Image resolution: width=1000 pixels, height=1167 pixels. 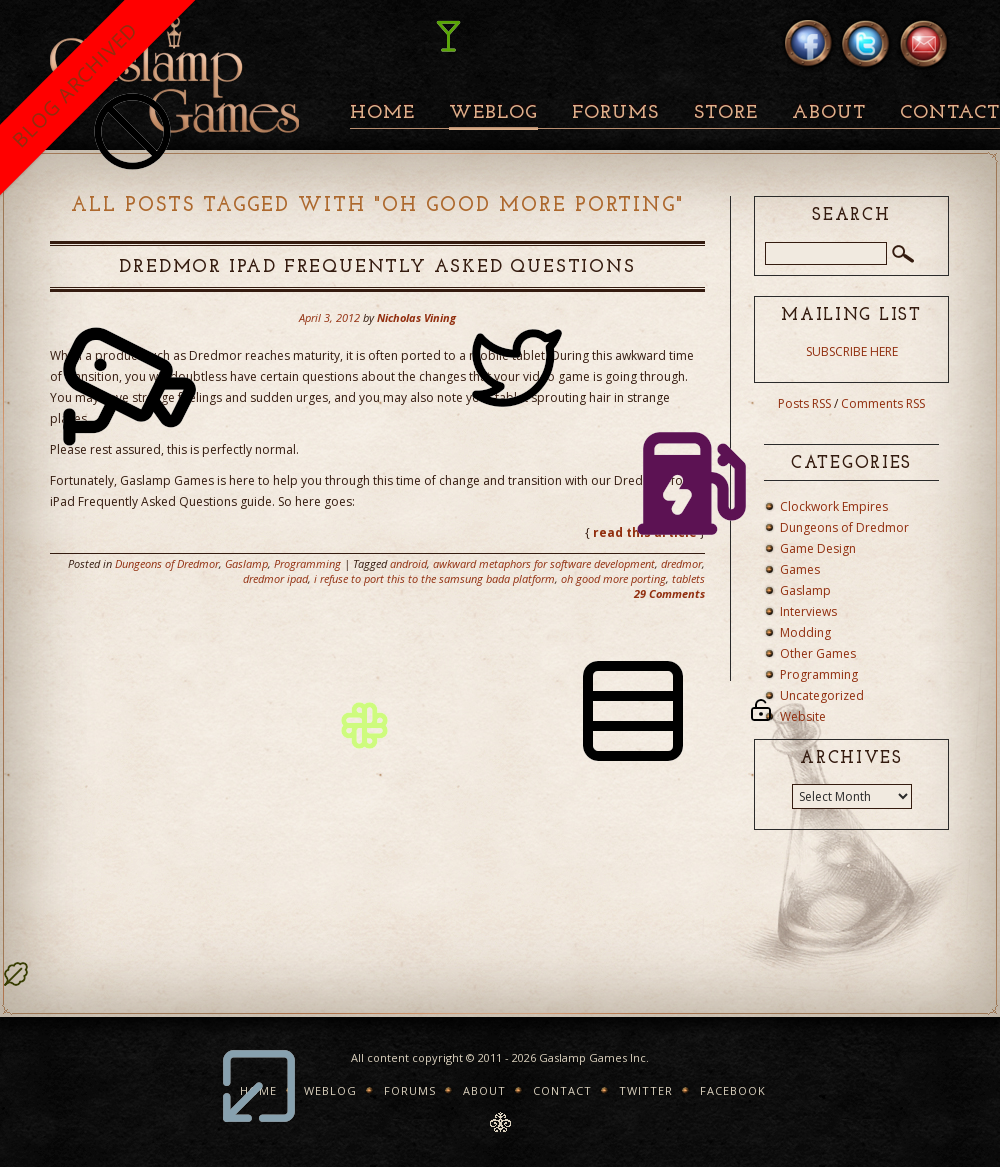 I want to click on move content outside the current container, so click(x=259, y=1086).